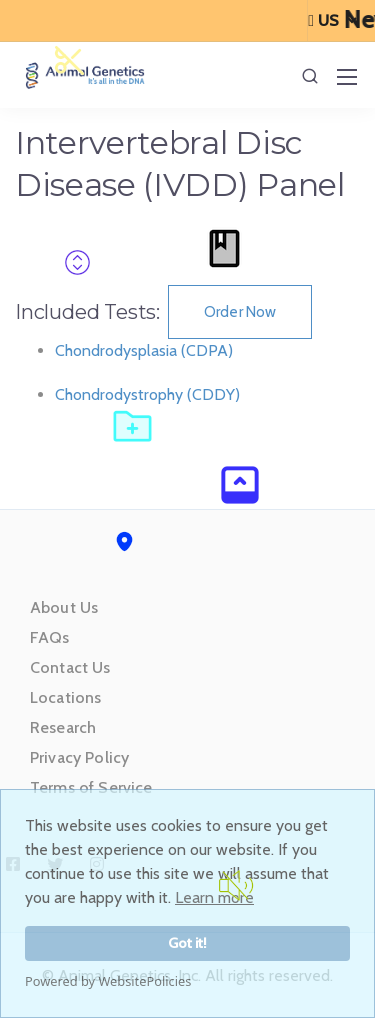 The image size is (375, 1018). What do you see at coordinates (69, 60) in the screenshot?
I see `cutting tool disabled or unavailable` at bounding box center [69, 60].